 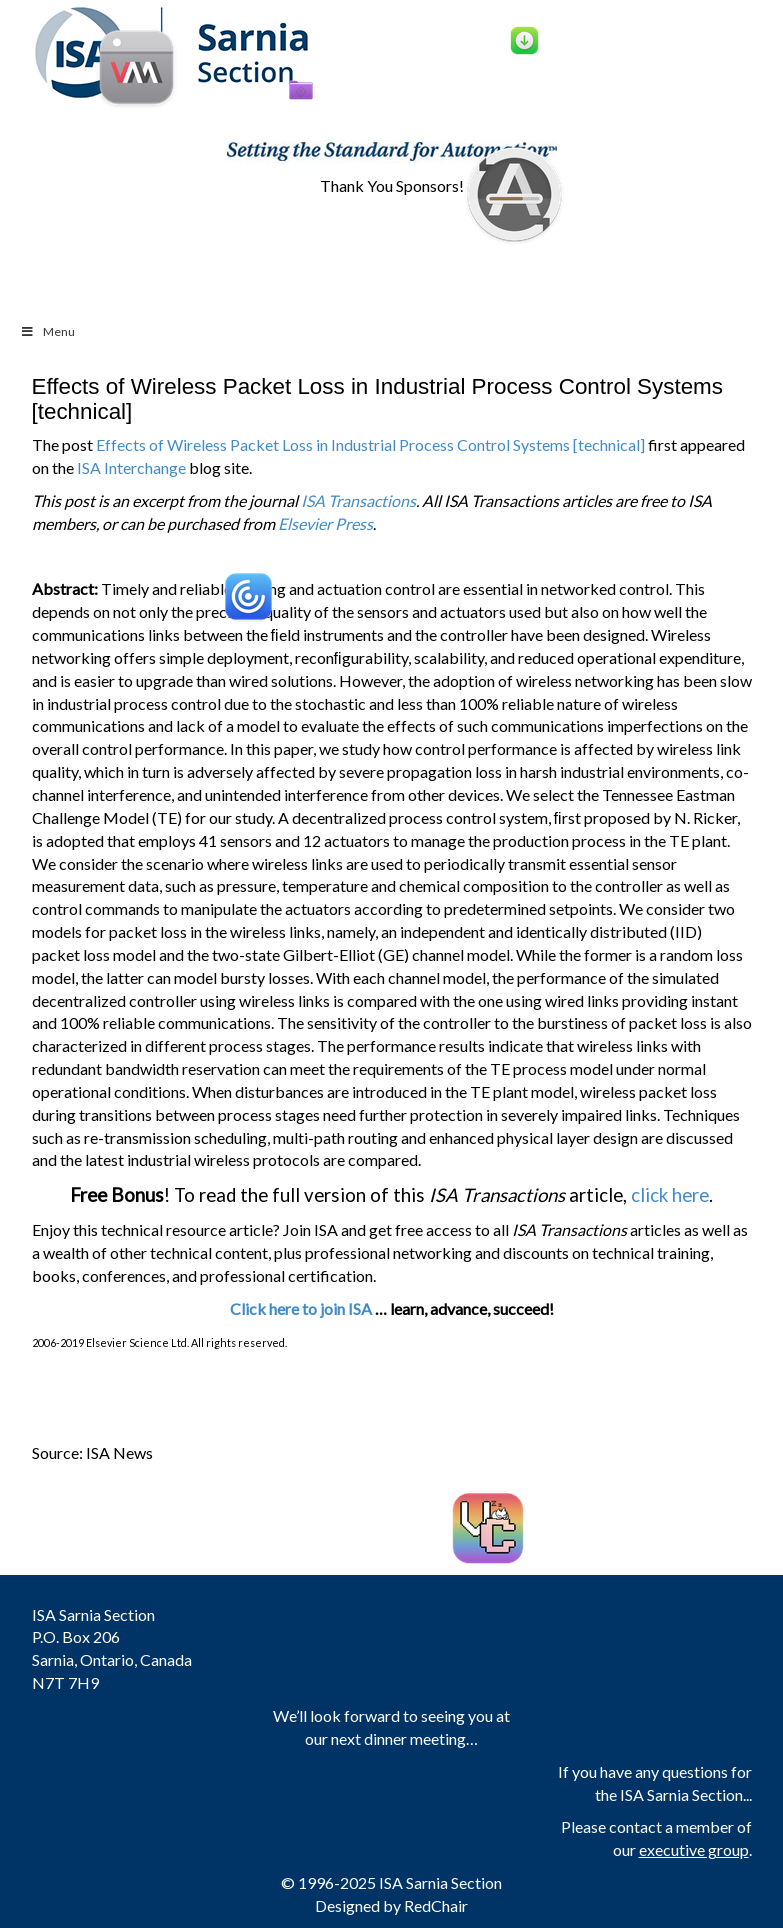 I want to click on open virtual machine preferences, so click(x=136, y=68).